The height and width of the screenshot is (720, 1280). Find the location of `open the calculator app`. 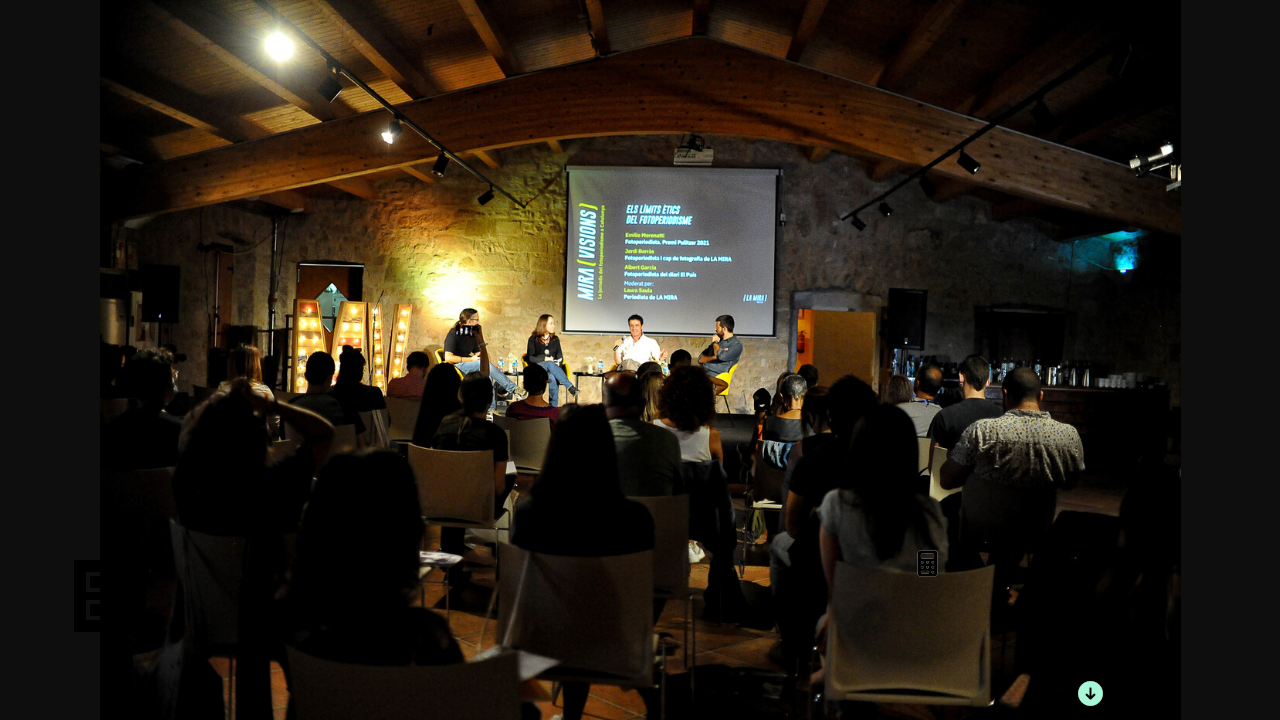

open the calculator app is located at coordinates (927, 563).